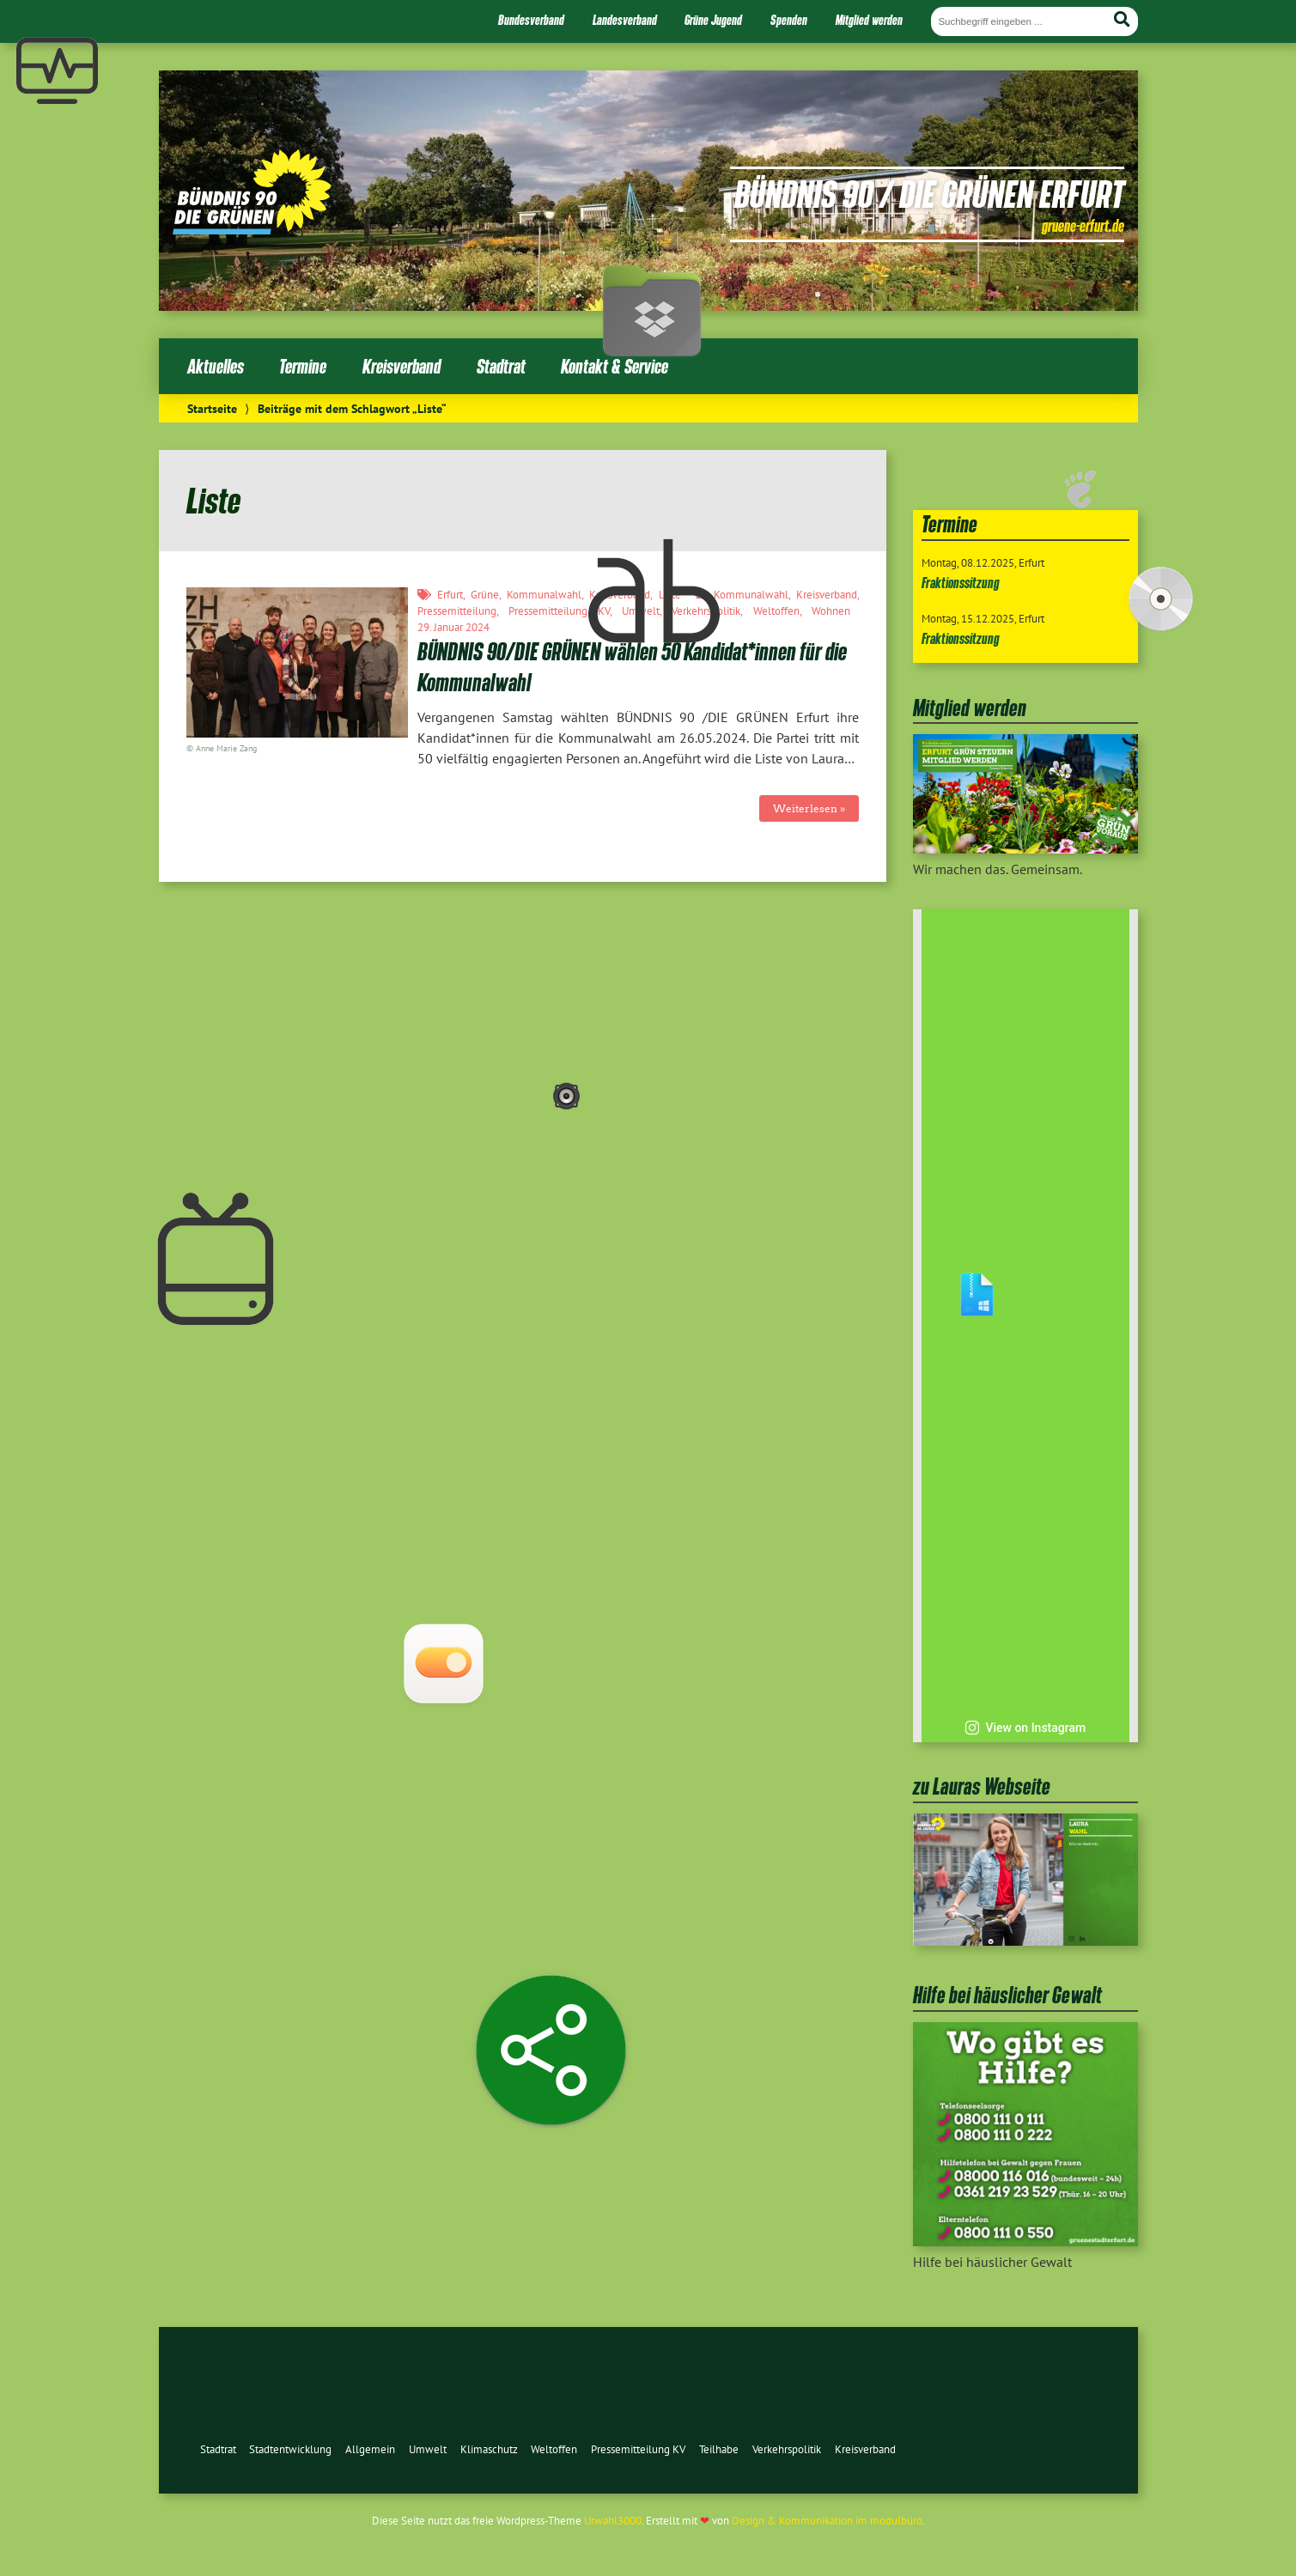  What do you see at coordinates (443, 1663) in the screenshot?
I see `open system control center settings` at bounding box center [443, 1663].